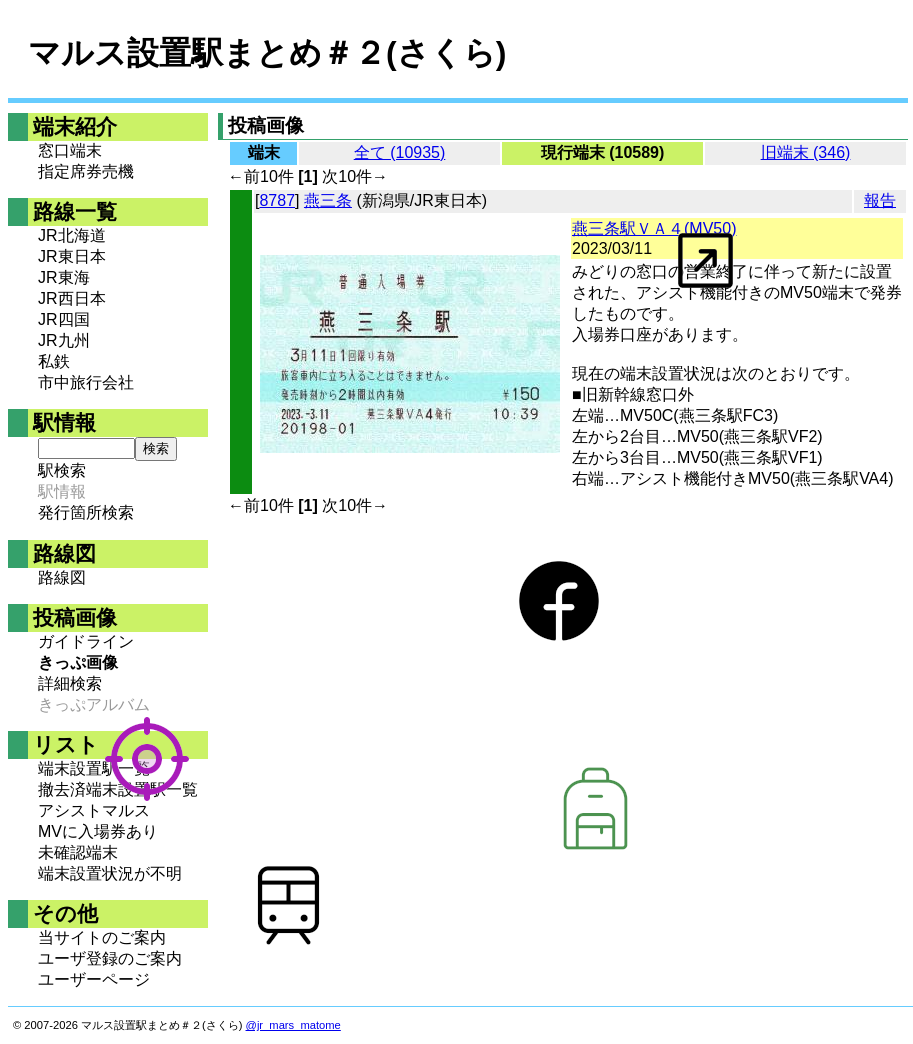  Describe the element at coordinates (288, 902) in the screenshot. I see `access train schedules or rail transit options` at that location.